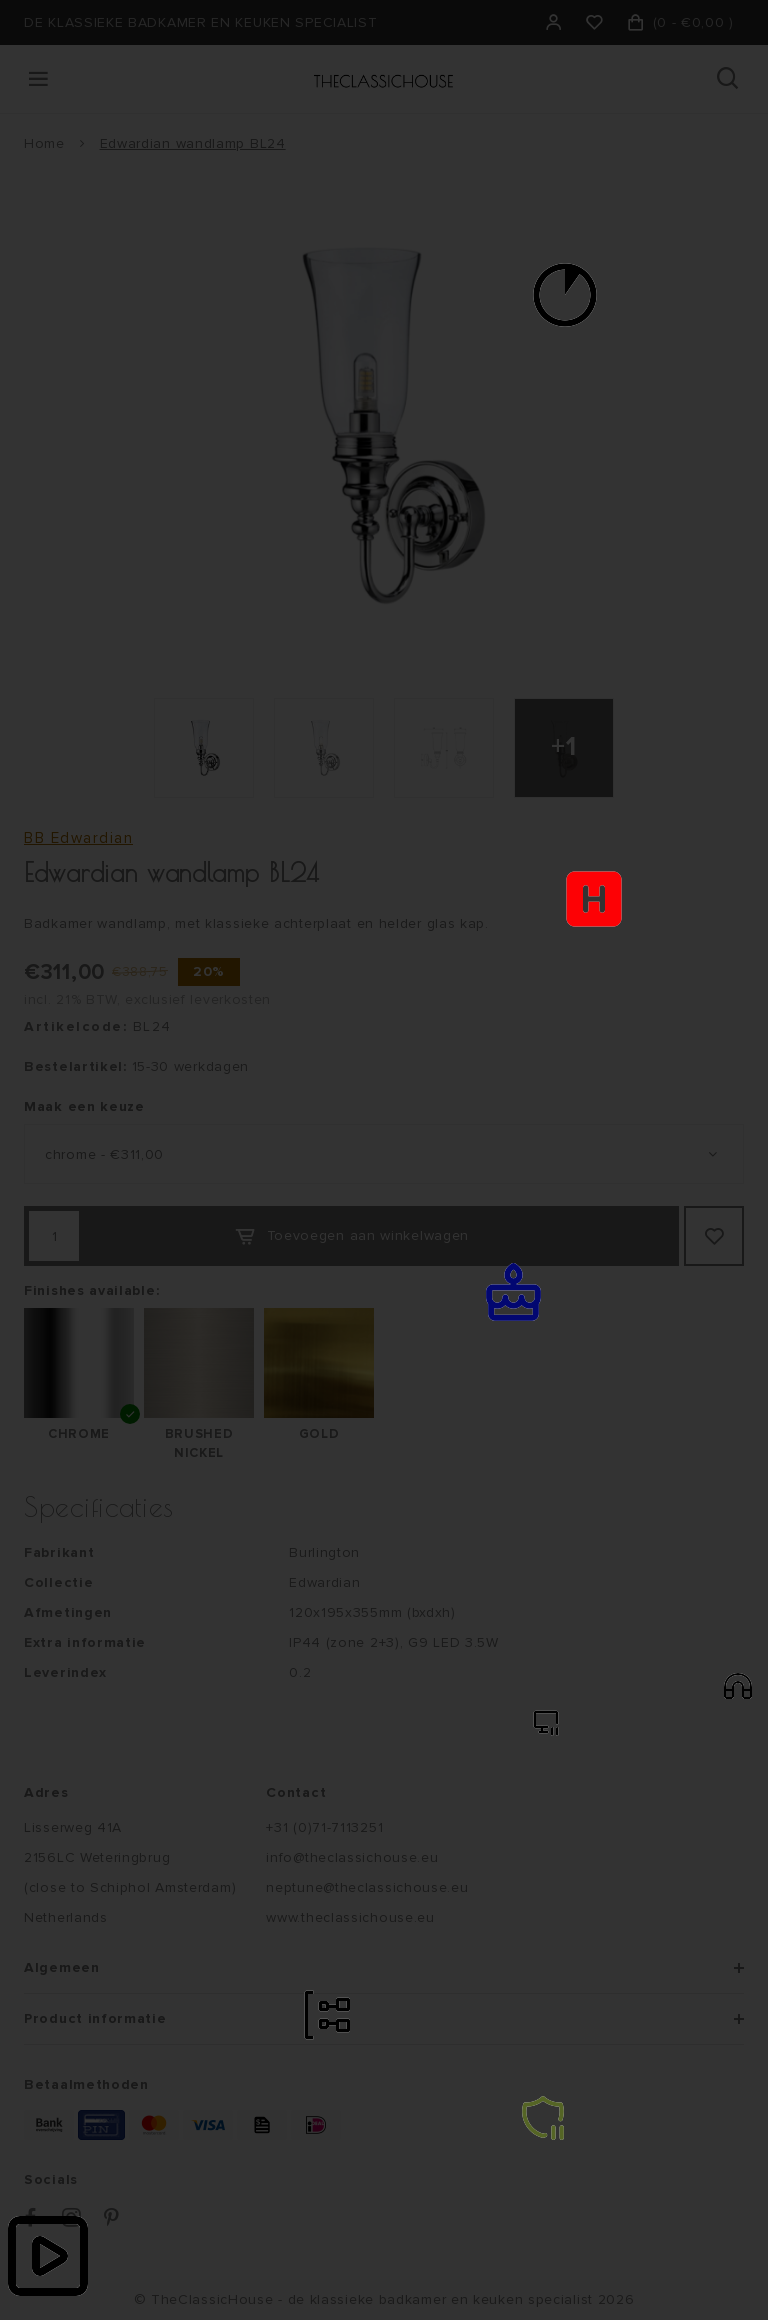 The height and width of the screenshot is (2320, 768). I want to click on toggle magnetic snapping for alignment, so click(738, 1686).